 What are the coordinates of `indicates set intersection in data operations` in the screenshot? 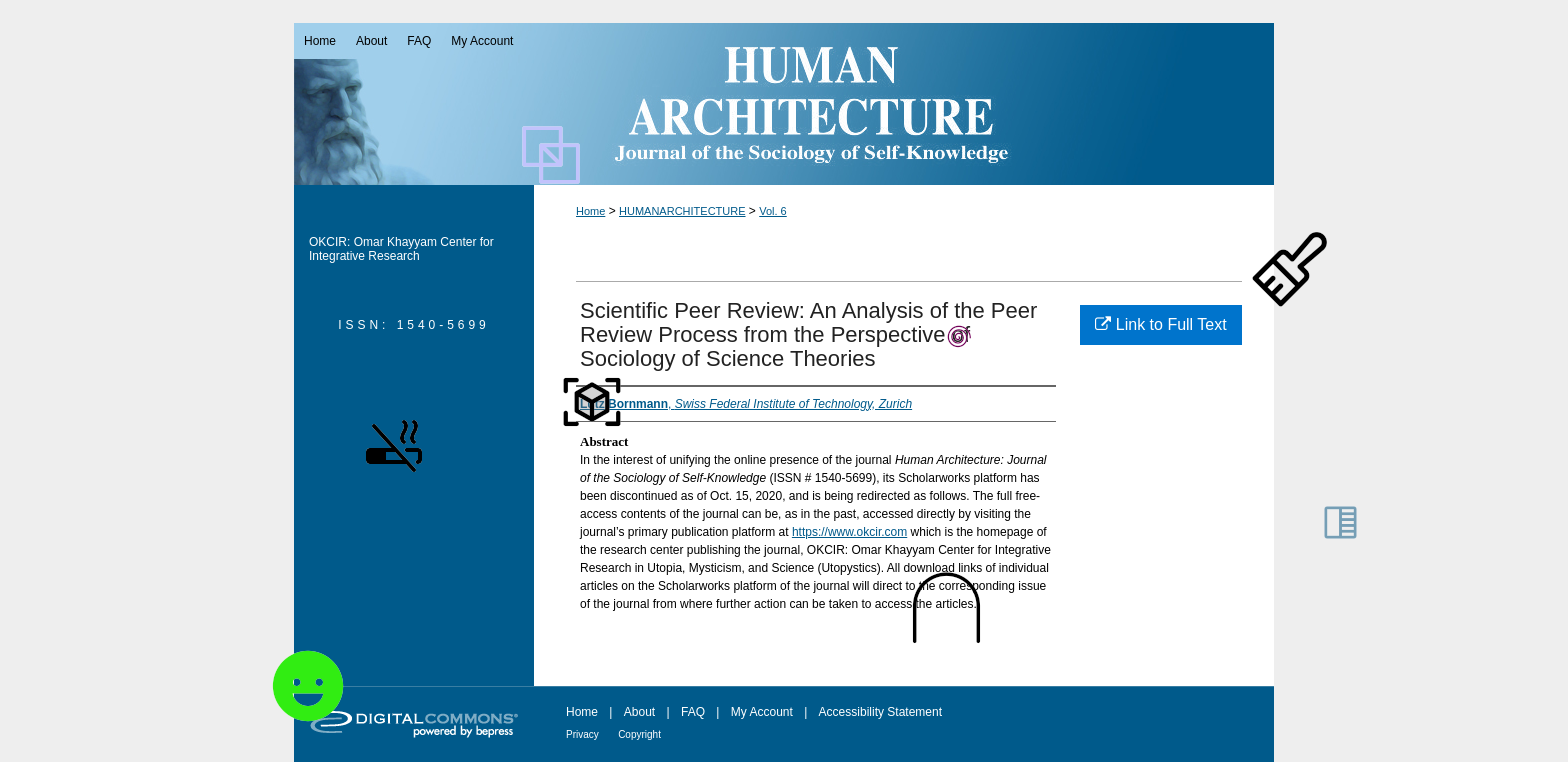 It's located at (946, 609).